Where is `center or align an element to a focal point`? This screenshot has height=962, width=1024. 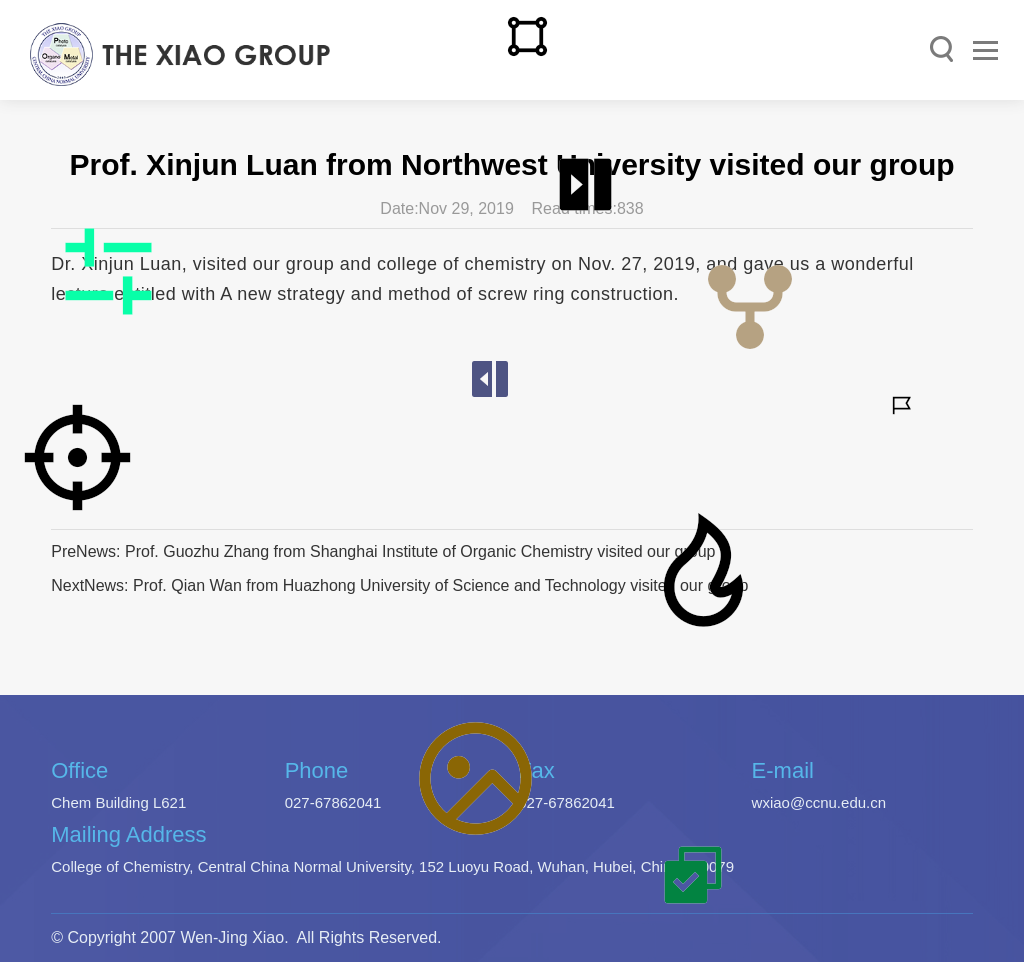
center or align an element to a focal point is located at coordinates (77, 457).